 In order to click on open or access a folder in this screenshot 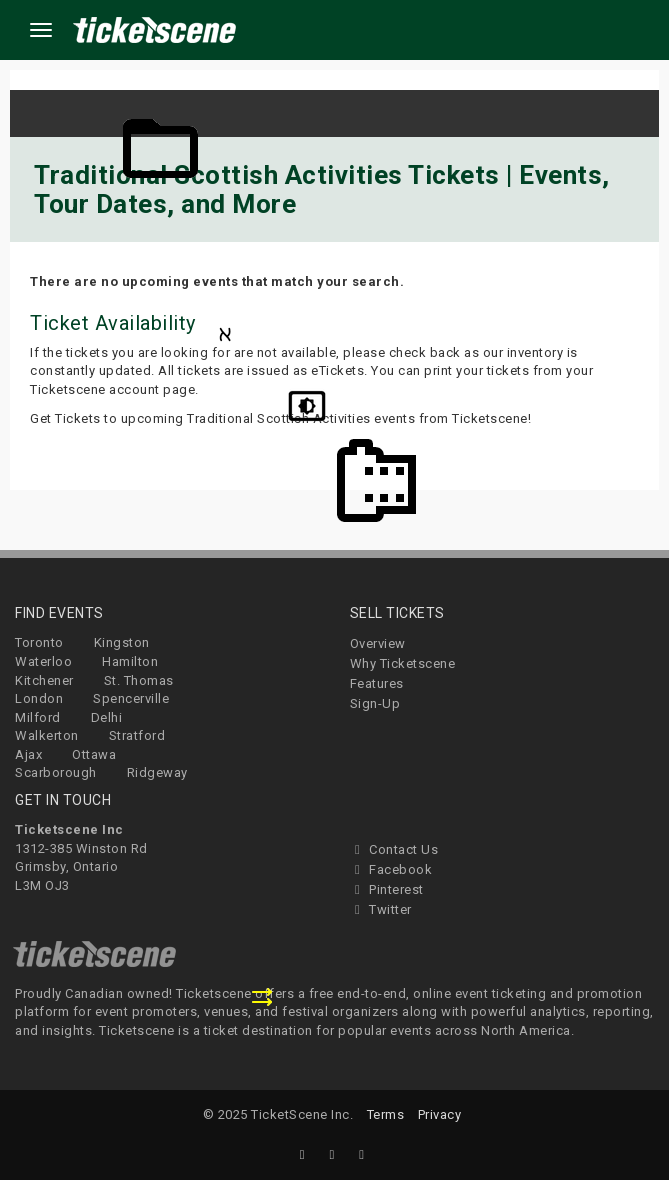, I will do `click(160, 148)`.